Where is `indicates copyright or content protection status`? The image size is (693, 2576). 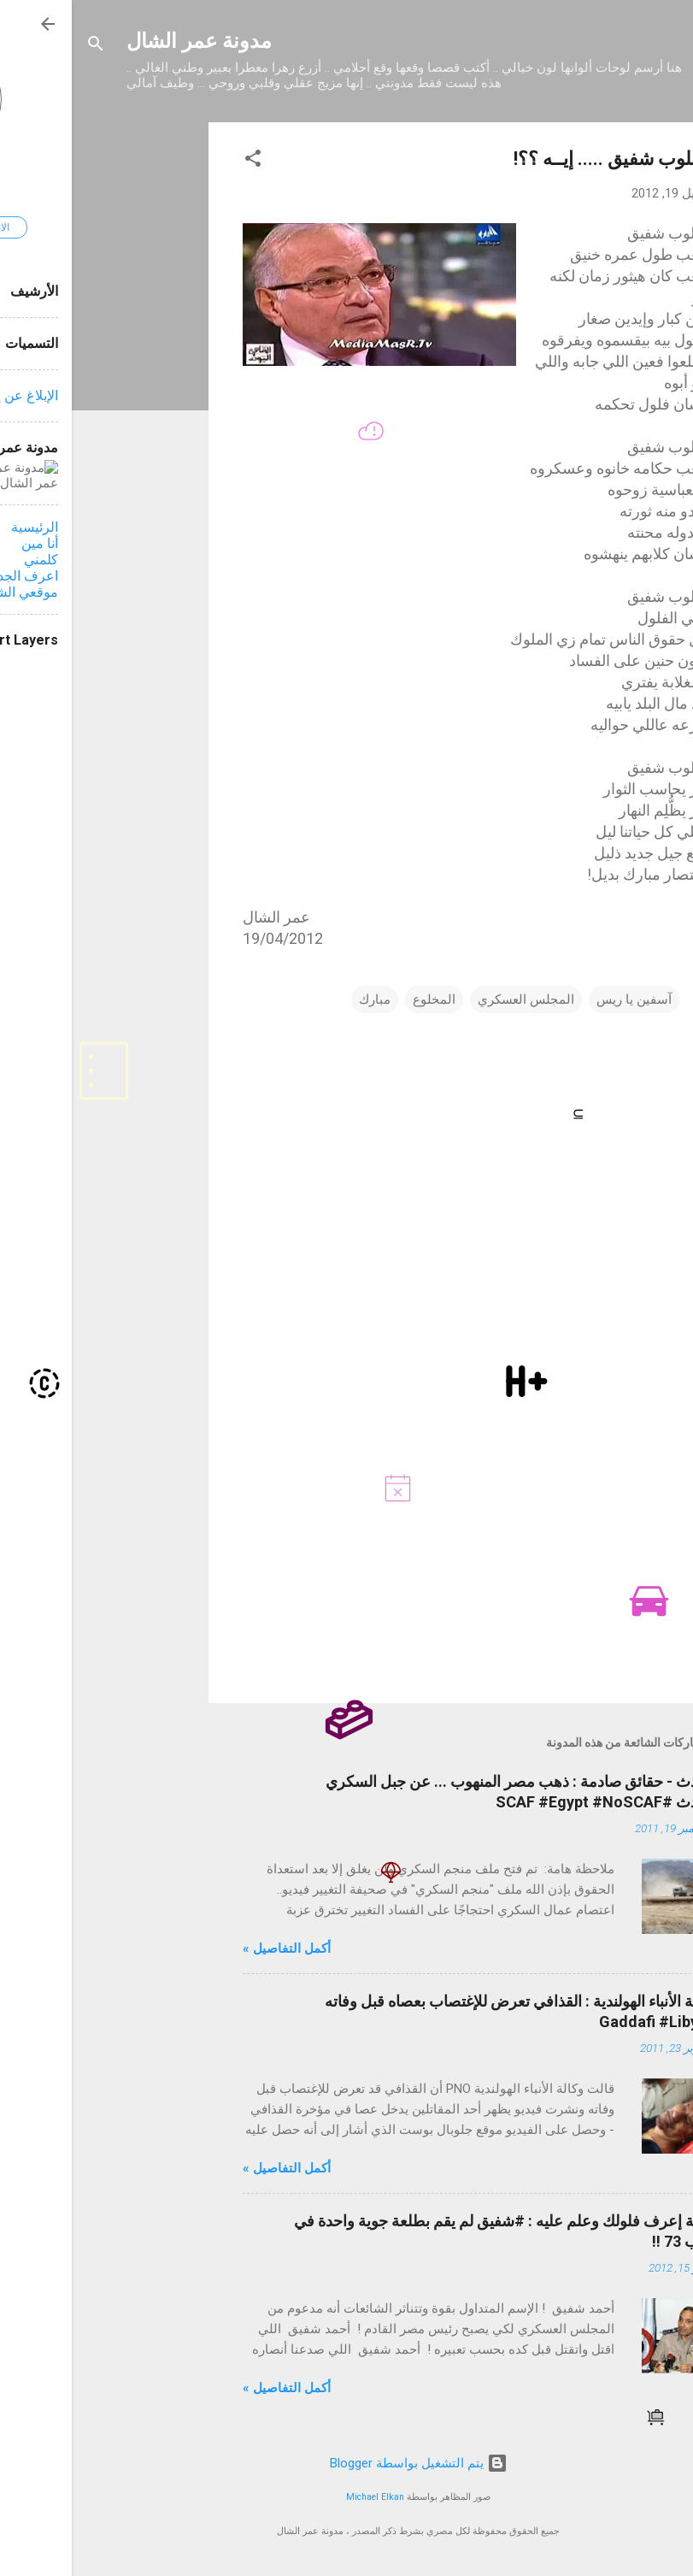
indicates copyright or content protection status is located at coordinates (44, 1383).